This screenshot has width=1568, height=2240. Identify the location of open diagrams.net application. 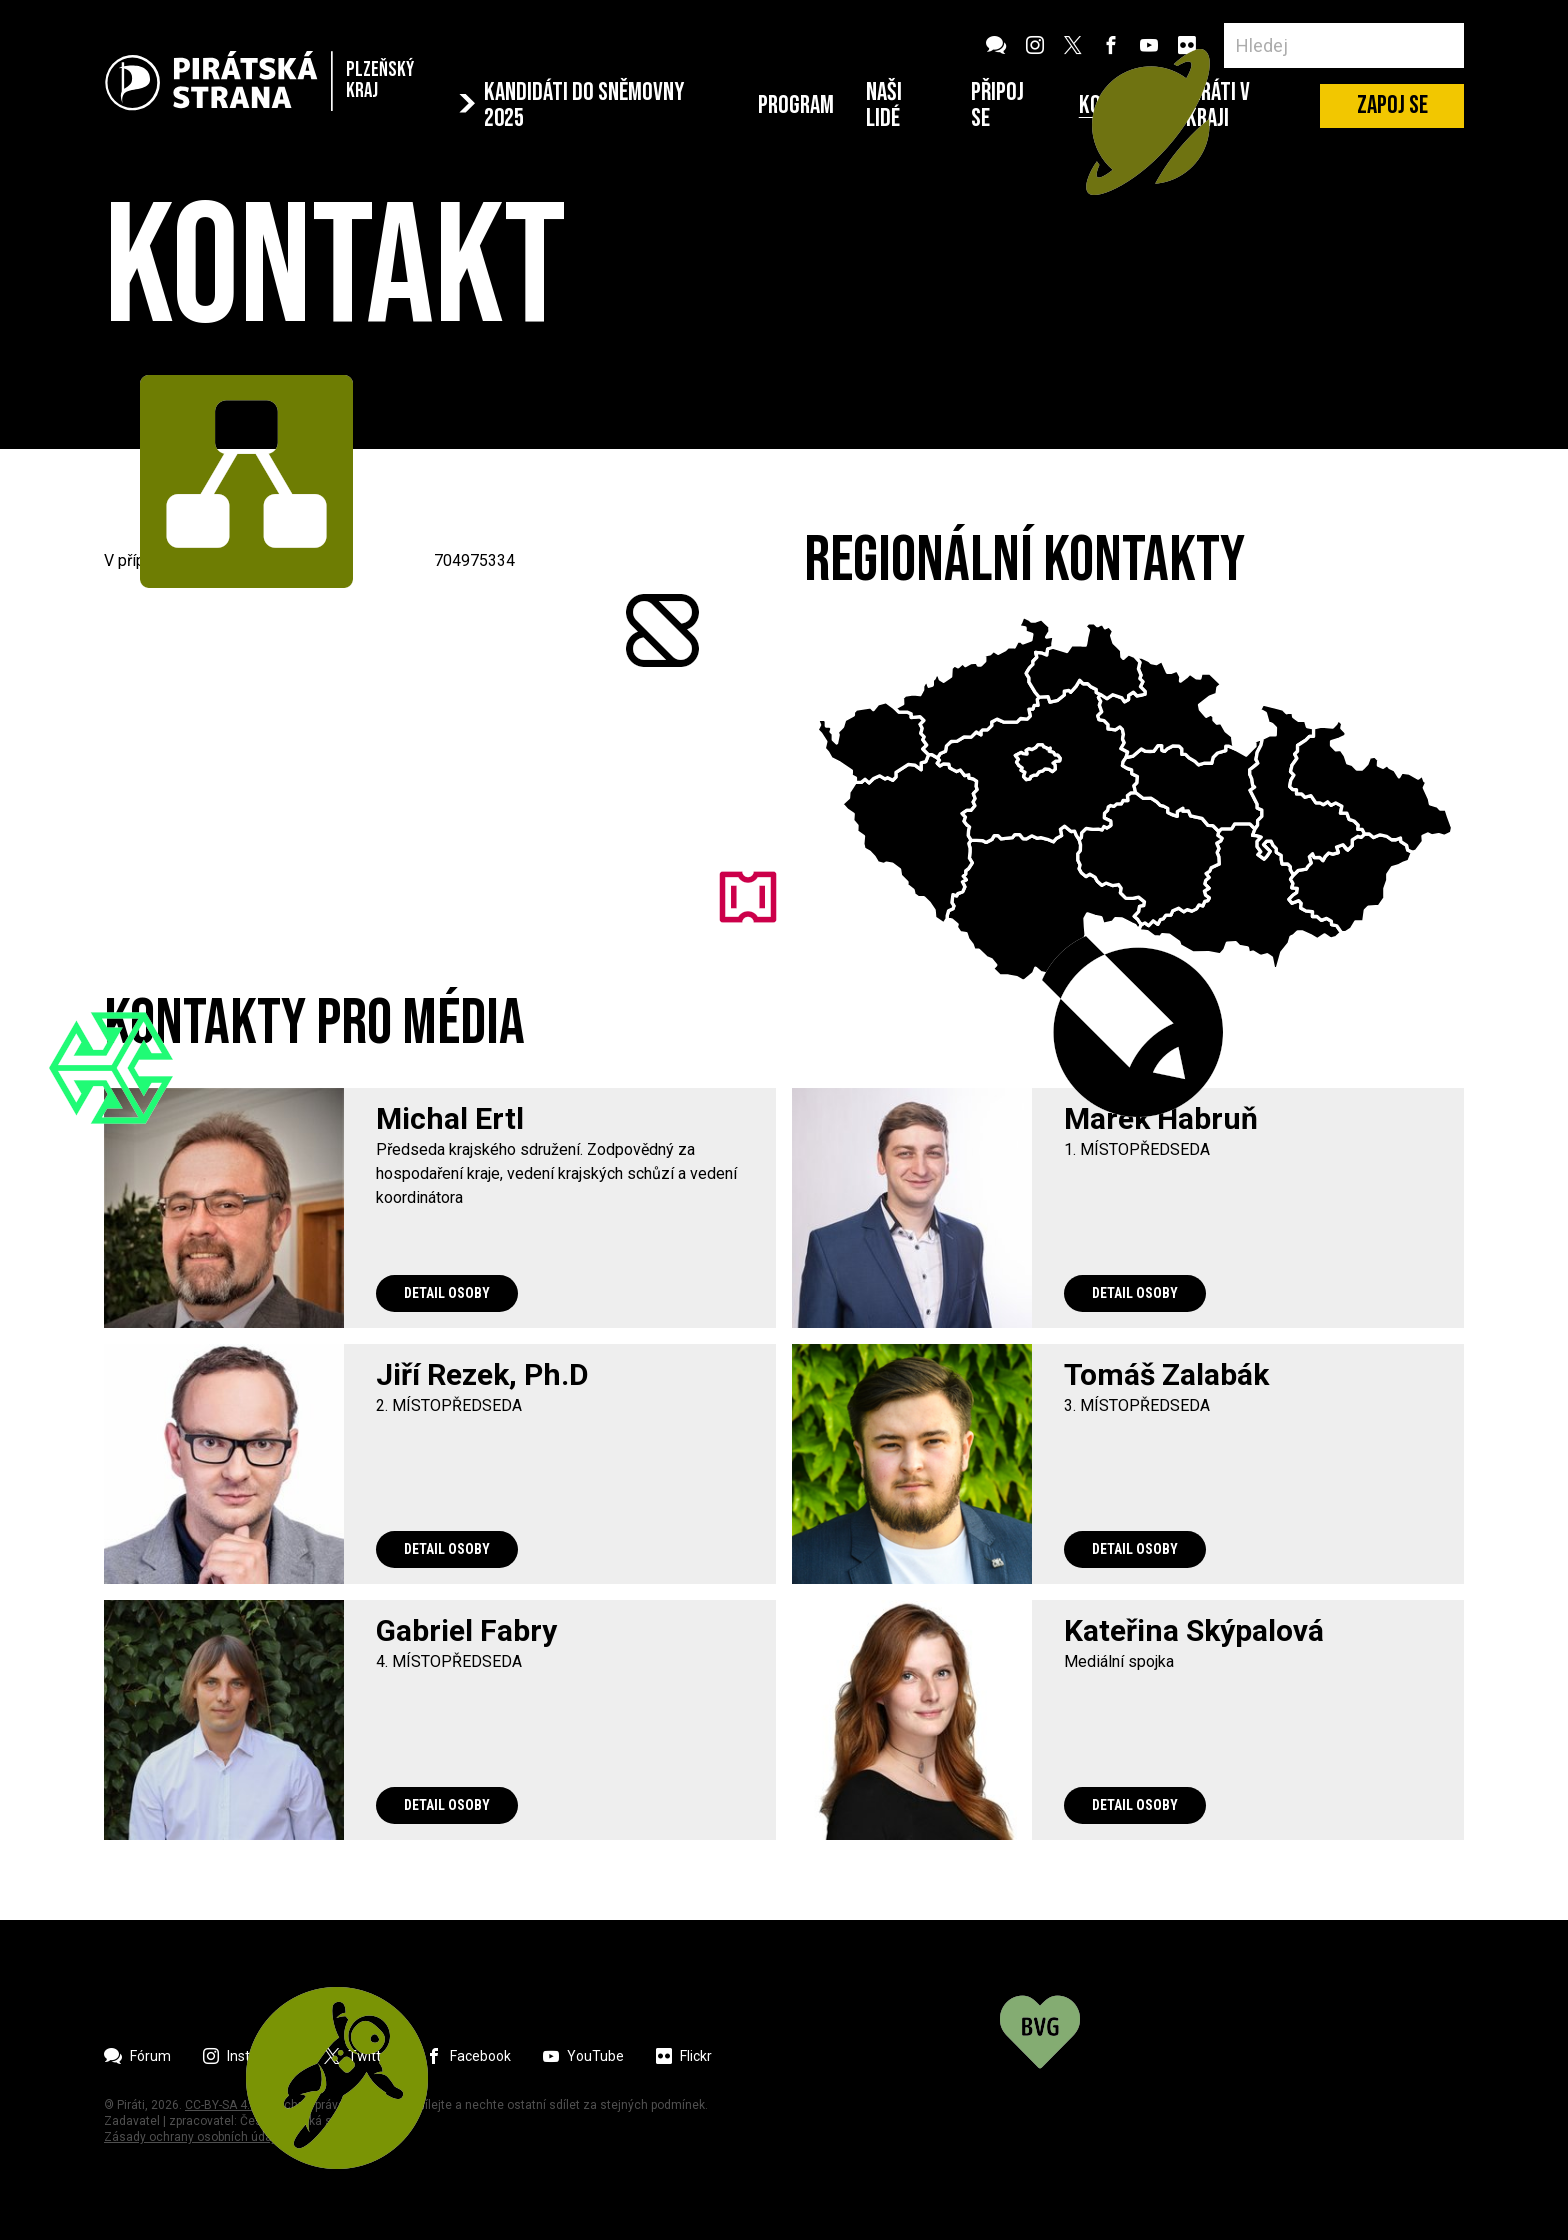
(246, 481).